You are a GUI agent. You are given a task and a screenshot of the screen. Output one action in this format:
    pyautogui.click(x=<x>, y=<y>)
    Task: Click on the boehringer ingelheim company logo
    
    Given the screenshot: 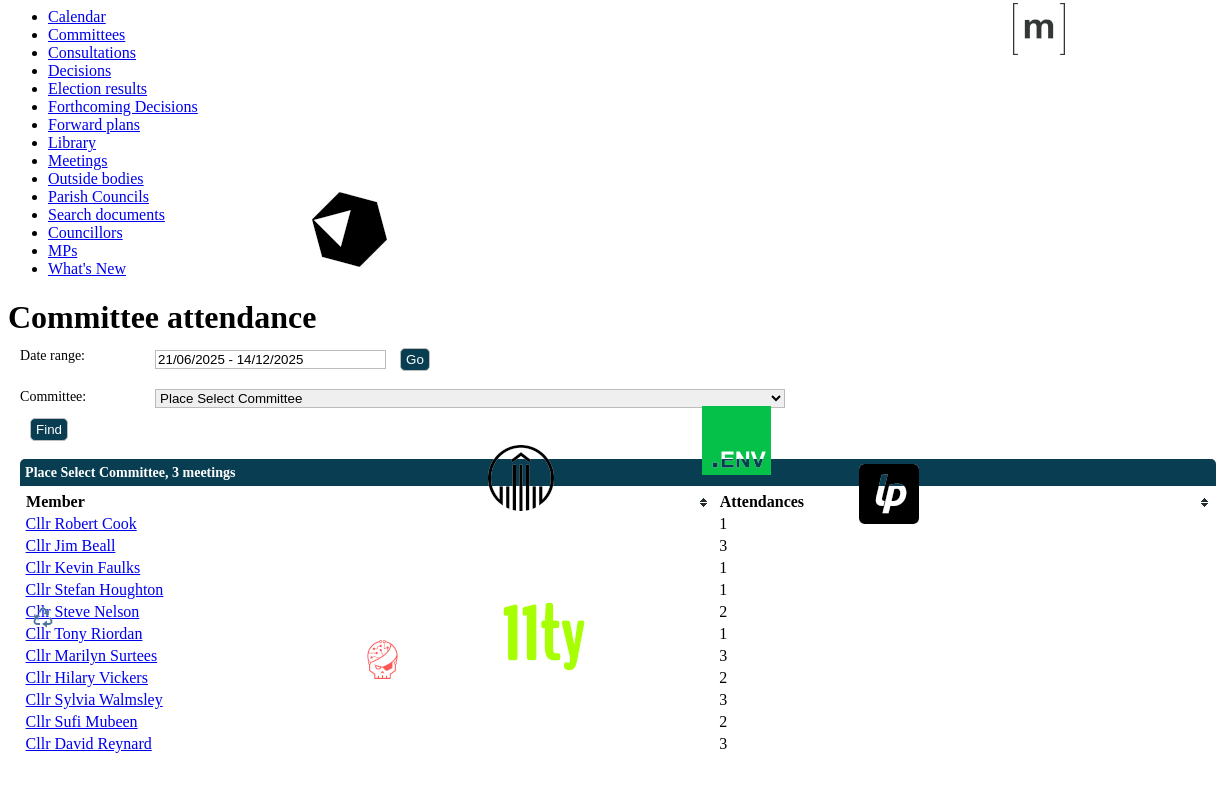 What is the action you would take?
    pyautogui.click(x=521, y=478)
    